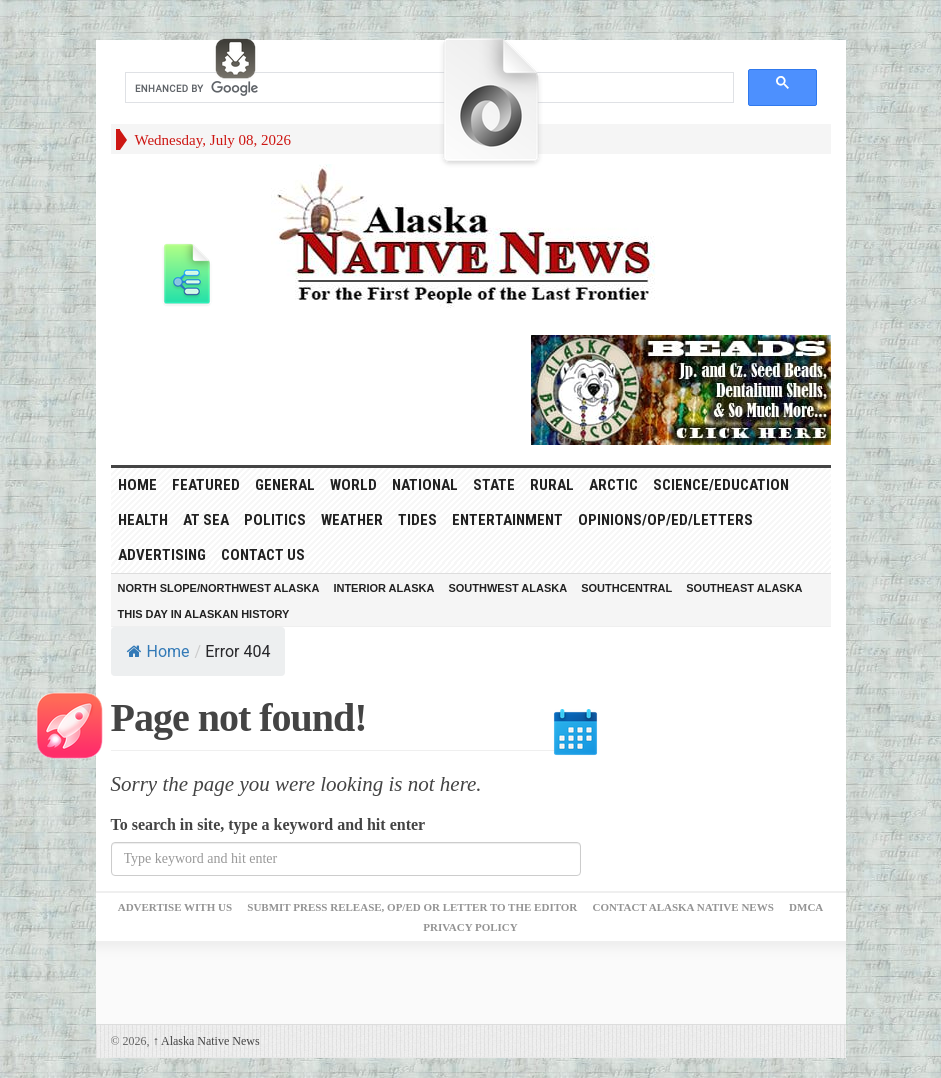 The height and width of the screenshot is (1078, 941). What do you see at coordinates (69, 725) in the screenshot?
I see `open the games app` at bounding box center [69, 725].